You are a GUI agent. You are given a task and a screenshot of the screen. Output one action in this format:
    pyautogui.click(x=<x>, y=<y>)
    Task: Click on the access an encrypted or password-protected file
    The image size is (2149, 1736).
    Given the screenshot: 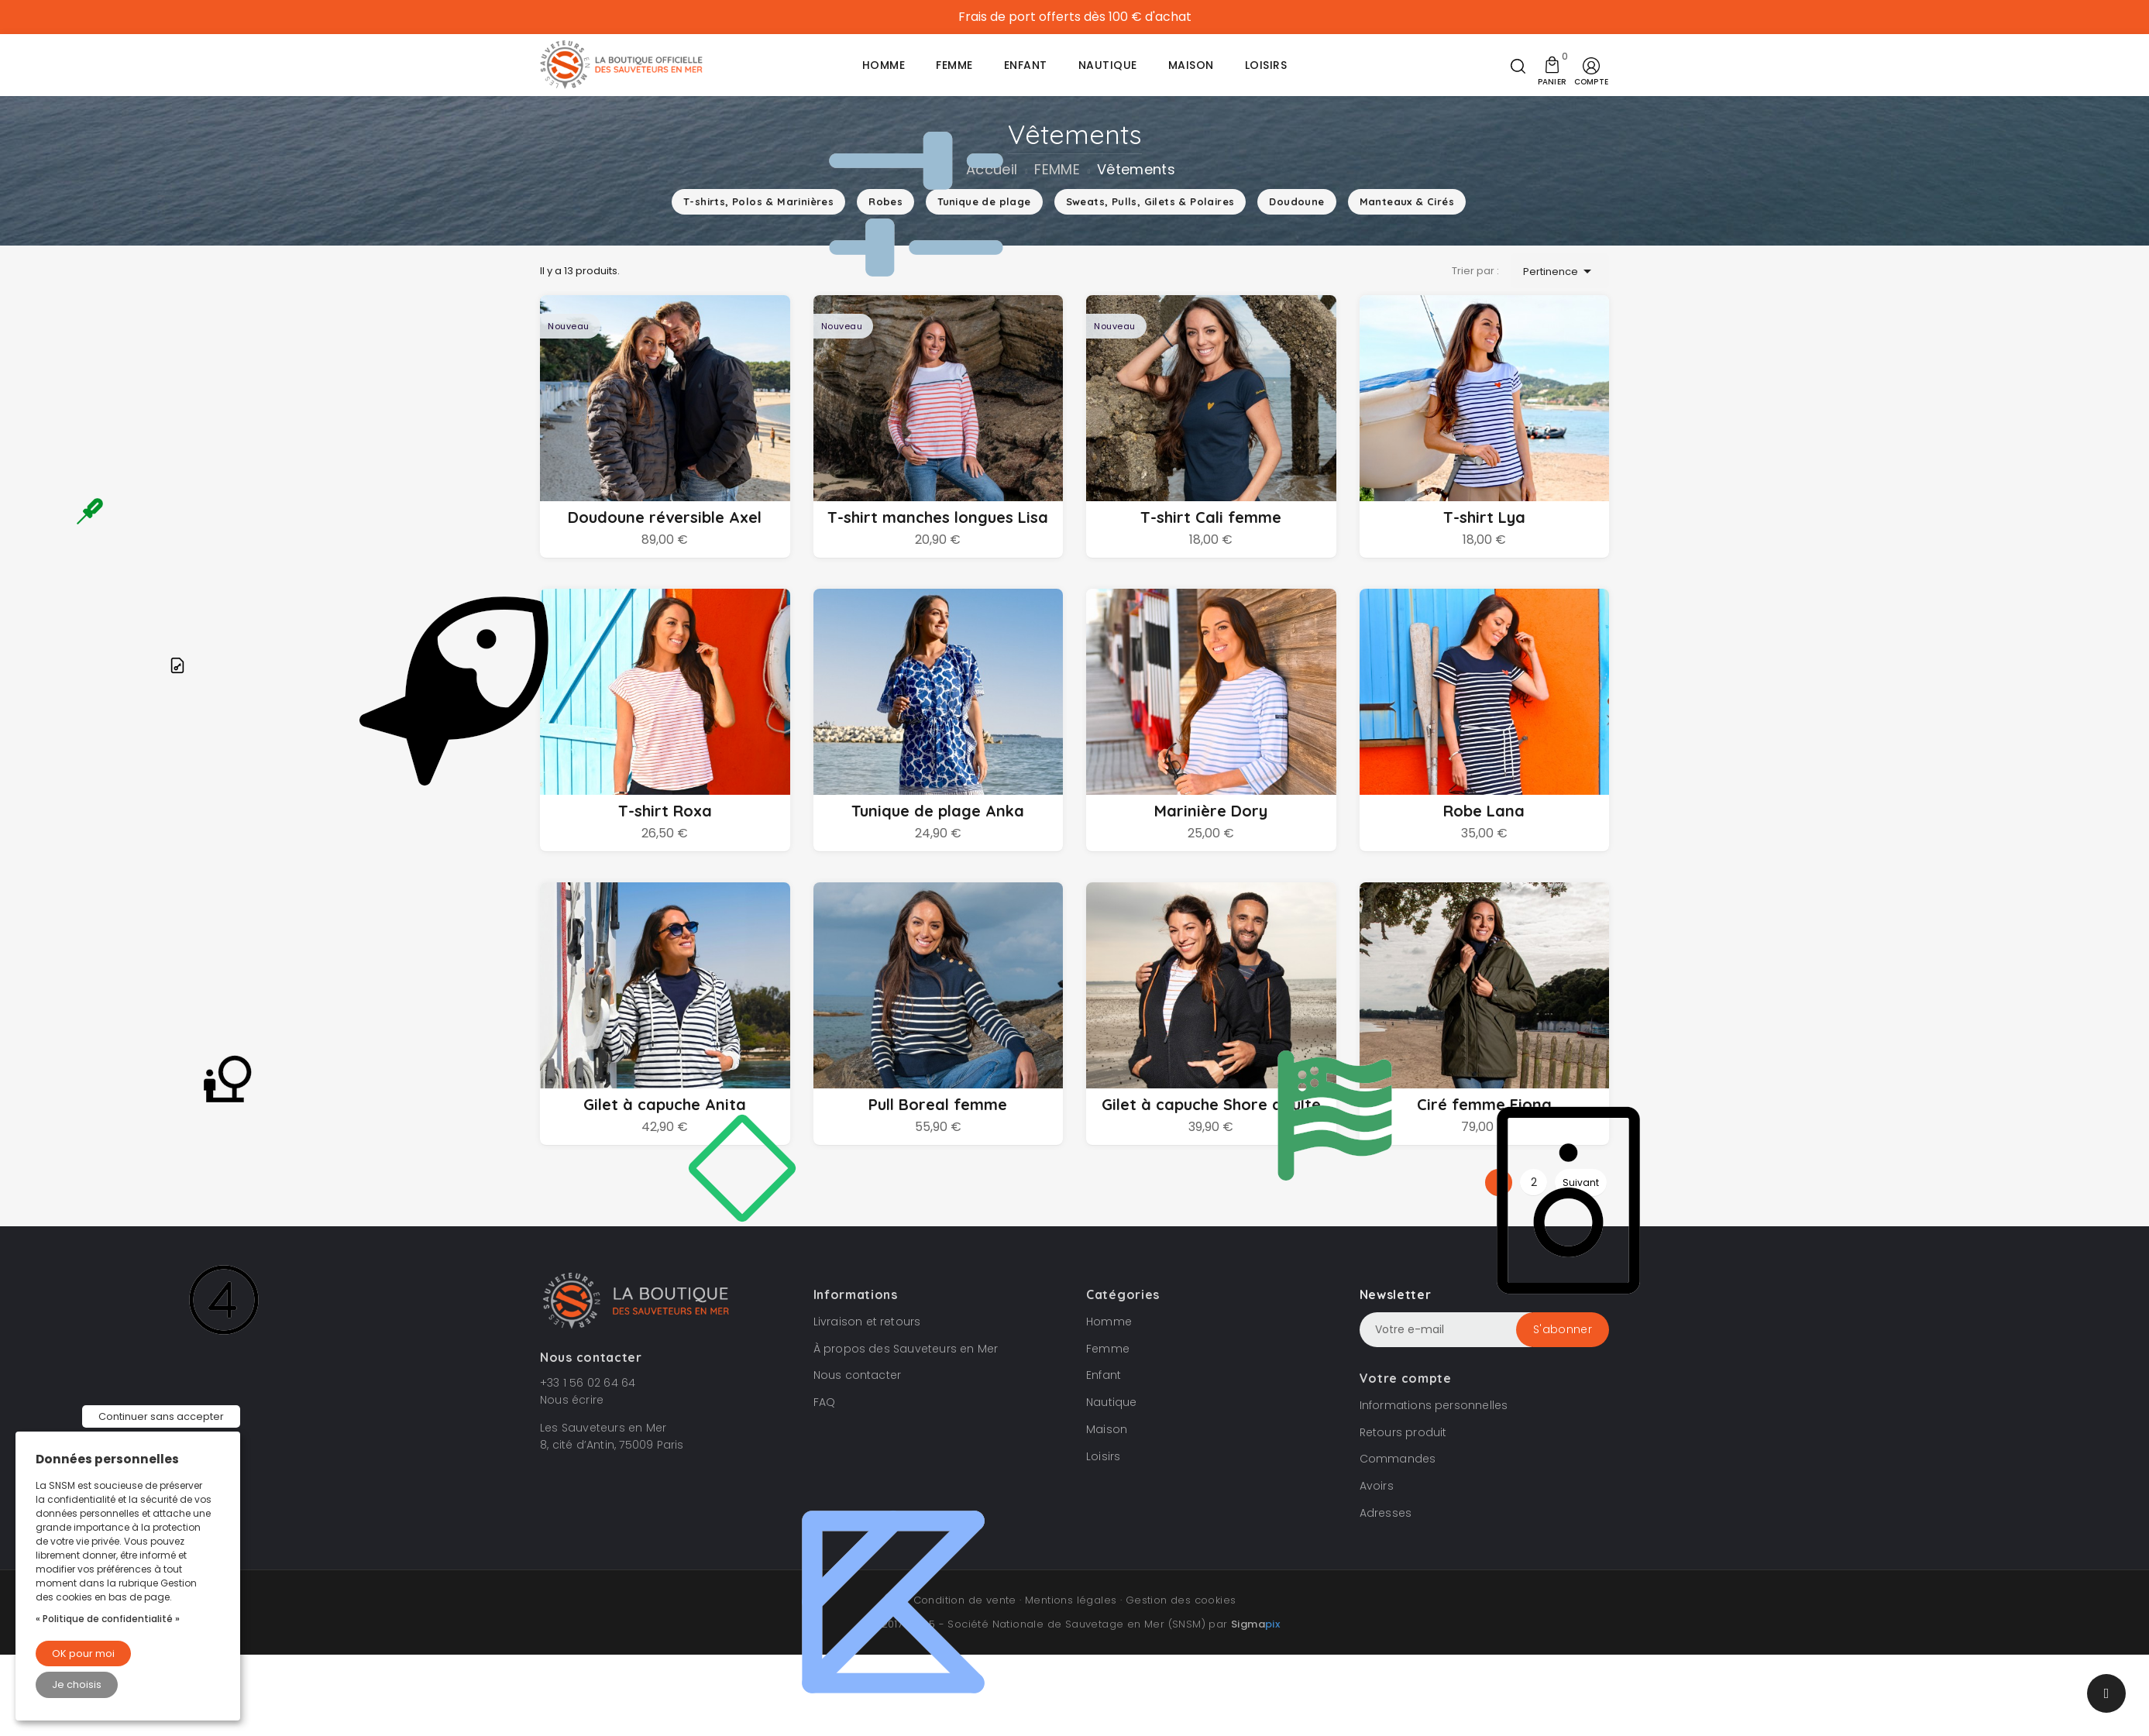 What is the action you would take?
    pyautogui.click(x=177, y=665)
    